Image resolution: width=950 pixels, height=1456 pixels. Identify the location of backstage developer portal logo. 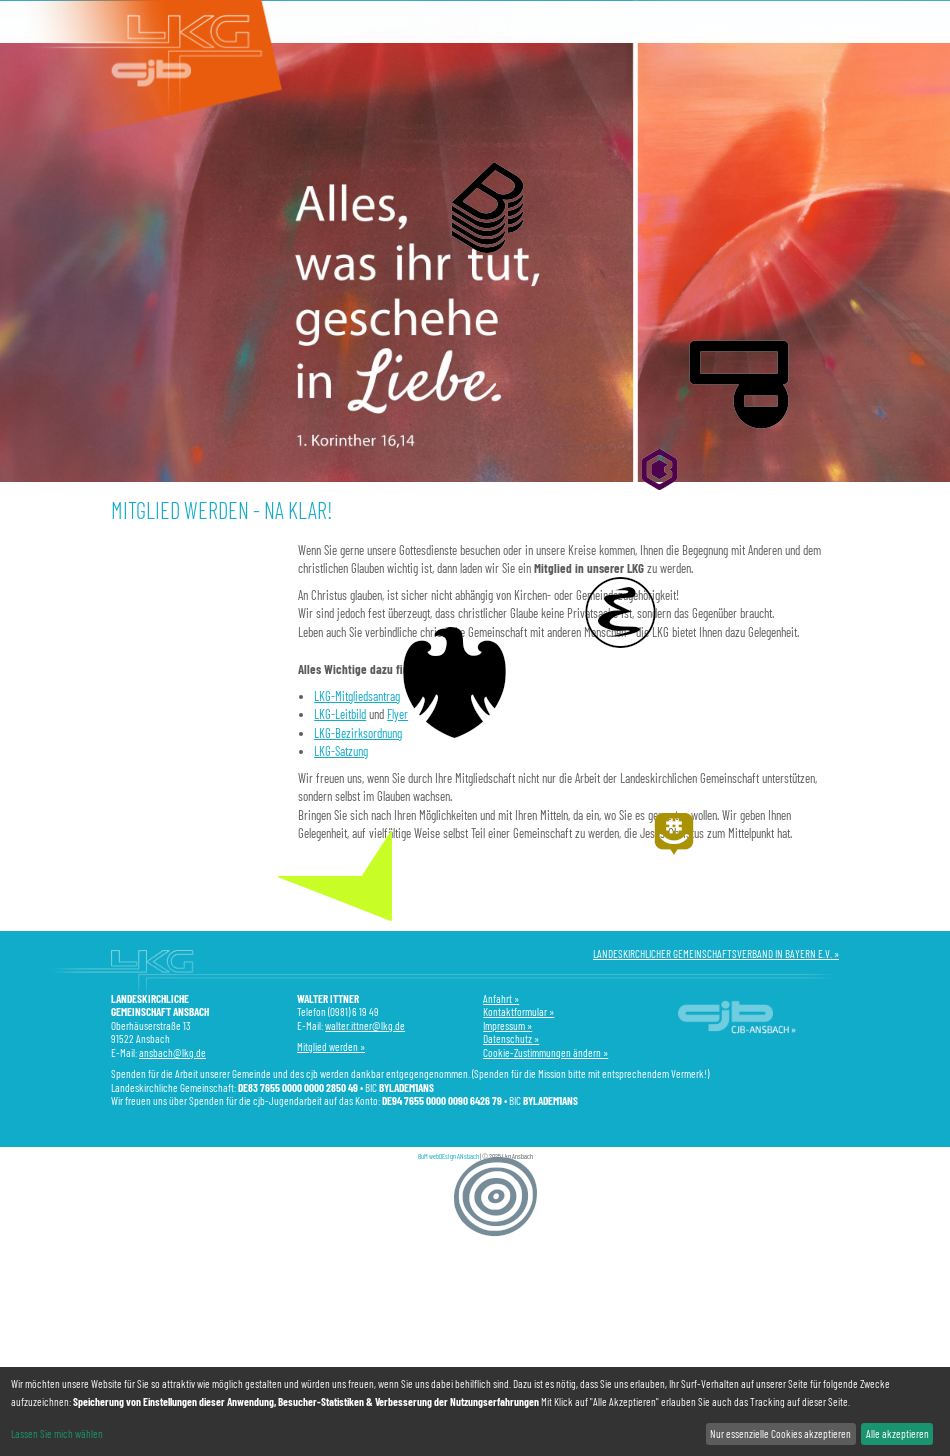
(487, 207).